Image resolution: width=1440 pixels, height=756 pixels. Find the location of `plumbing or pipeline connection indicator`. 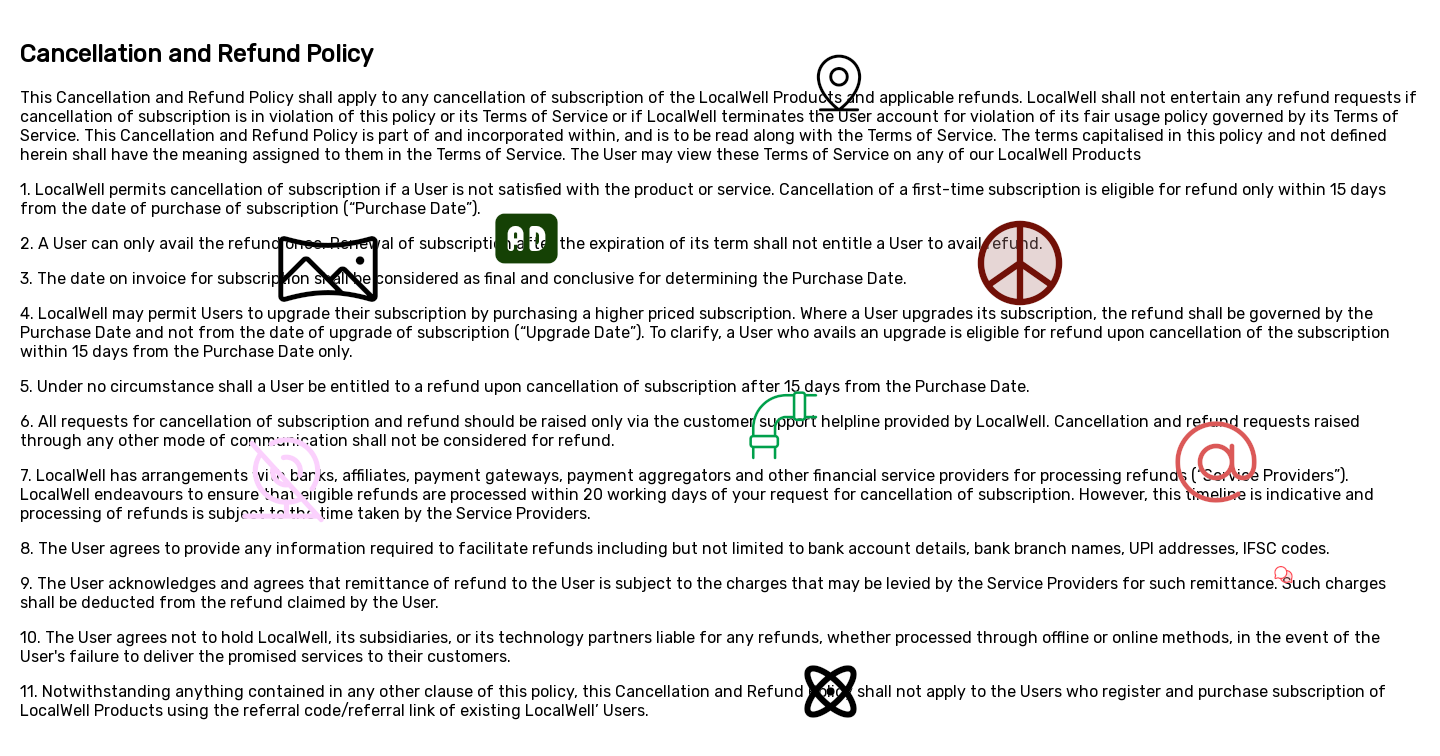

plumbing or pipeline connection indicator is located at coordinates (780, 422).